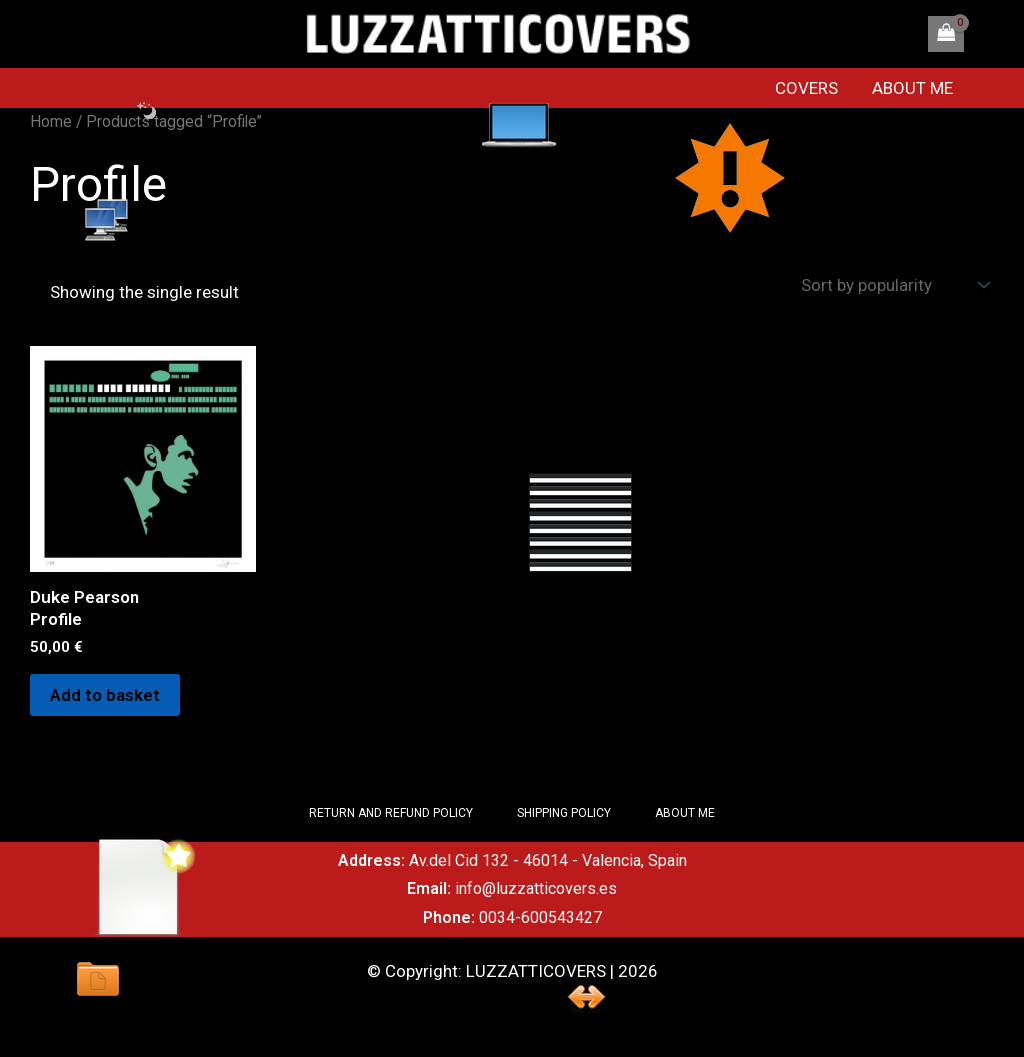  I want to click on indicates network connection is idle with no active traffic, so click(106, 220).